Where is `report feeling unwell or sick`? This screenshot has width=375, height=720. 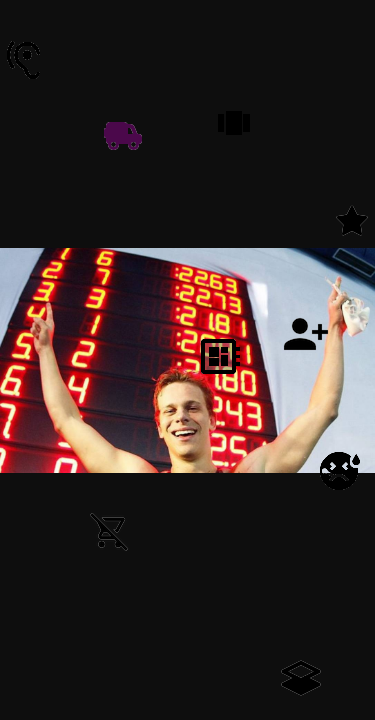 report feeling unwell or sick is located at coordinates (339, 471).